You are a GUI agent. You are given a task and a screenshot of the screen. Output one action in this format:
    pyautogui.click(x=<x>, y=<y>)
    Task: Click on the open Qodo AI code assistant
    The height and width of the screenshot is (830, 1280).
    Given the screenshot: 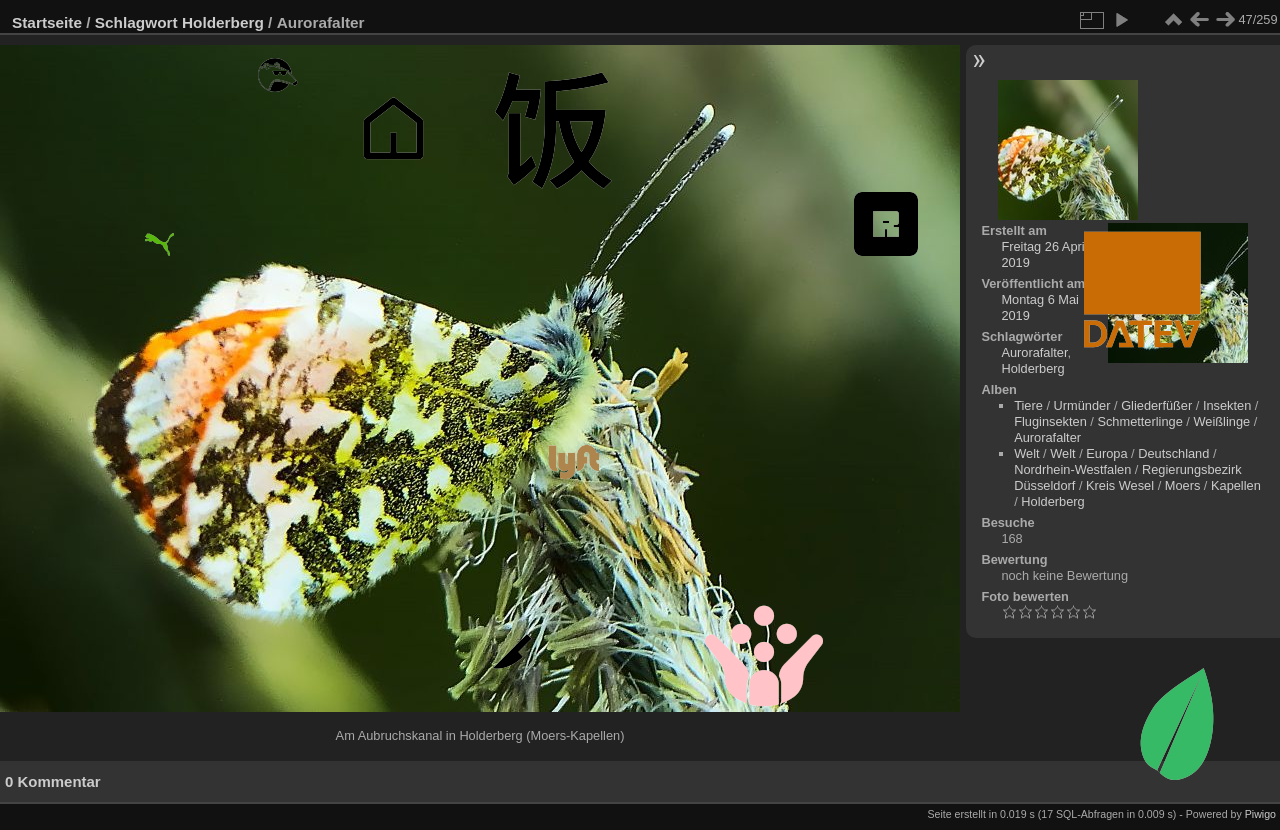 What is the action you would take?
    pyautogui.click(x=278, y=75)
    